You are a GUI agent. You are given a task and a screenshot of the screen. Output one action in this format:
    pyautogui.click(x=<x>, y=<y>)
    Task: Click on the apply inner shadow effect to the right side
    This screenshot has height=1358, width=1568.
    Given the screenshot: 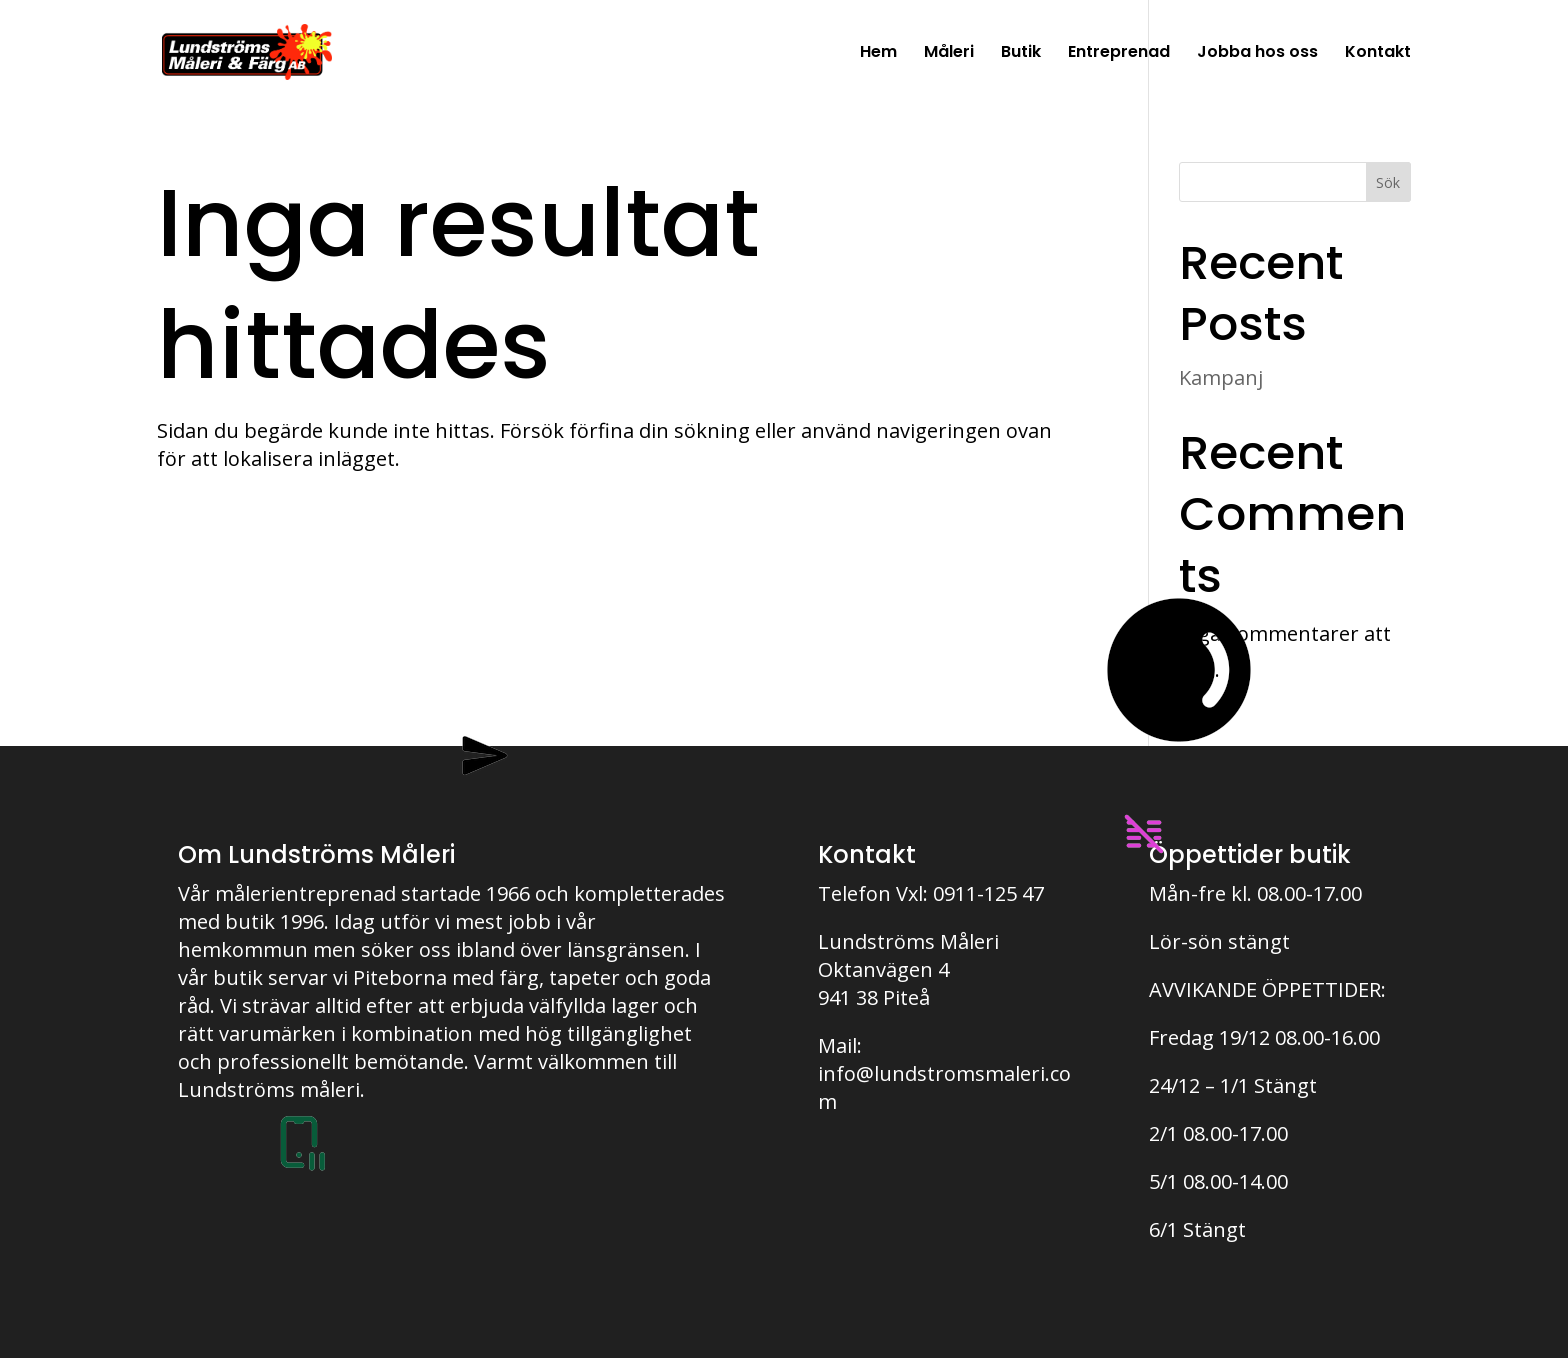 What is the action you would take?
    pyautogui.click(x=1179, y=670)
    